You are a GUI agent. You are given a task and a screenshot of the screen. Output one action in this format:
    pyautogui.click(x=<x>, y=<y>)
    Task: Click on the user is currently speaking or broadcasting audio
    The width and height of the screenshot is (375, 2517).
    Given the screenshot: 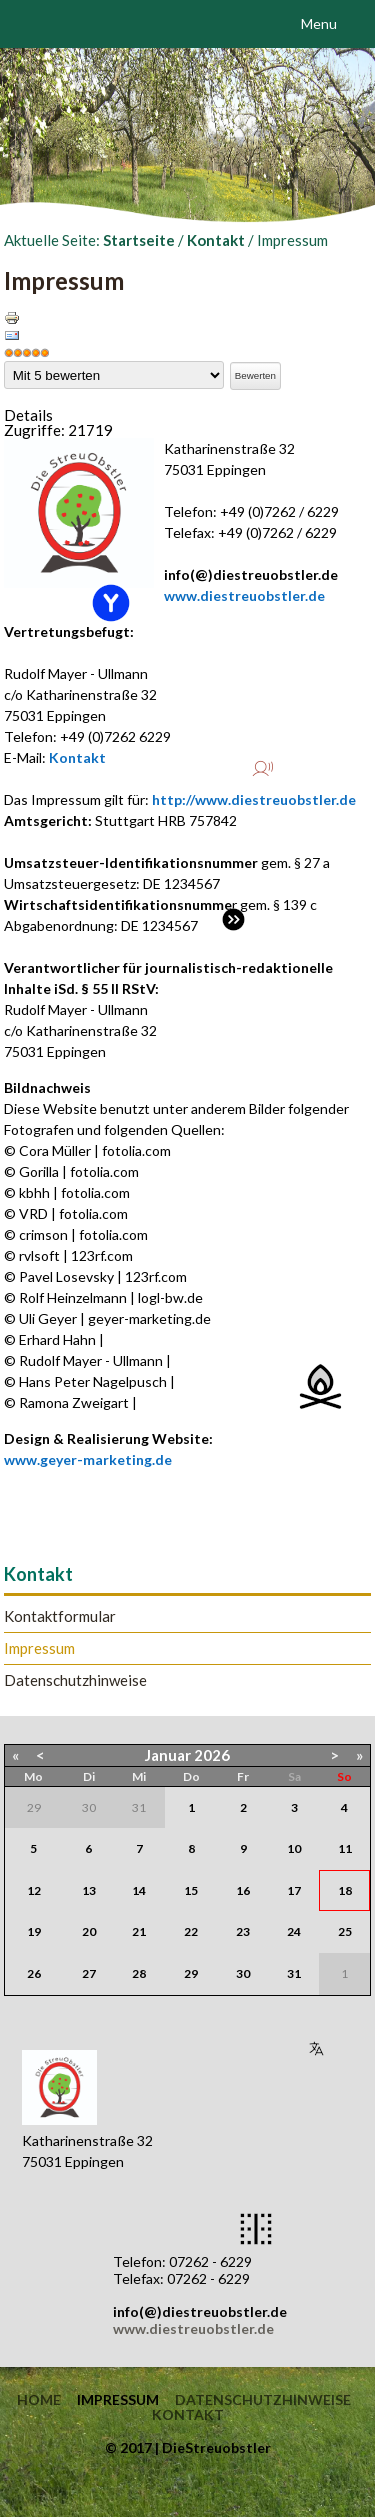 What is the action you would take?
    pyautogui.click(x=262, y=768)
    